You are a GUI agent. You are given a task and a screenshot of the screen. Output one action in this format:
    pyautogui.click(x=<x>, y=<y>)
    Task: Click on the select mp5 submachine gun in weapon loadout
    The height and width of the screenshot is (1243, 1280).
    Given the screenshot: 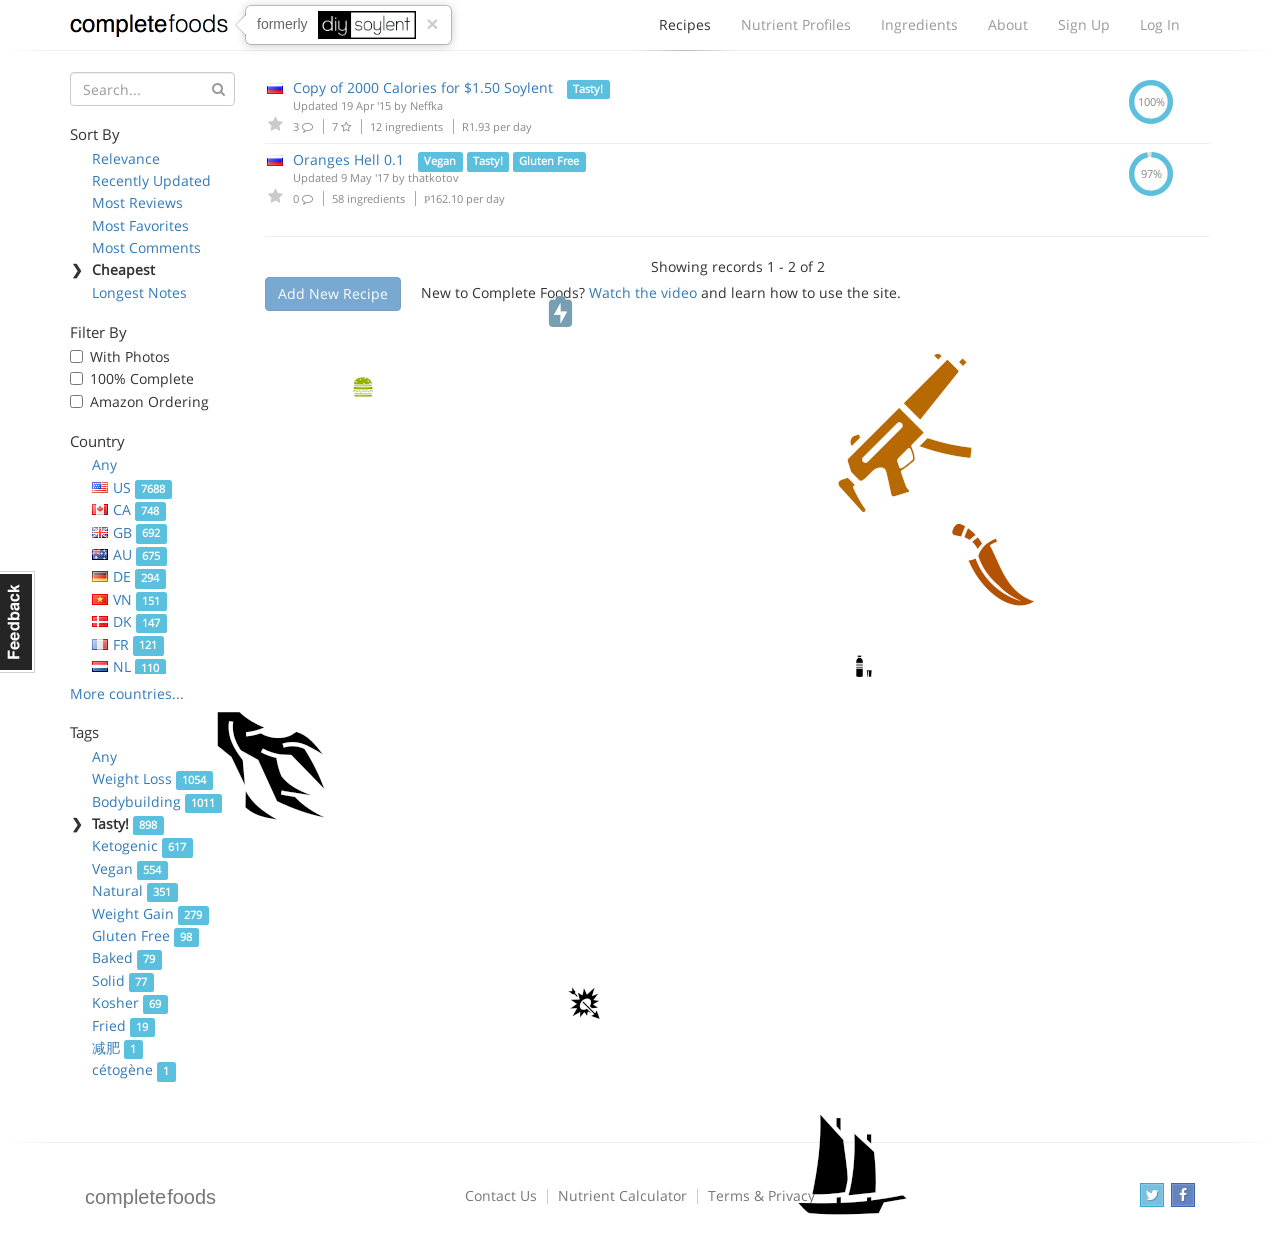 What is the action you would take?
    pyautogui.click(x=905, y=433)
    